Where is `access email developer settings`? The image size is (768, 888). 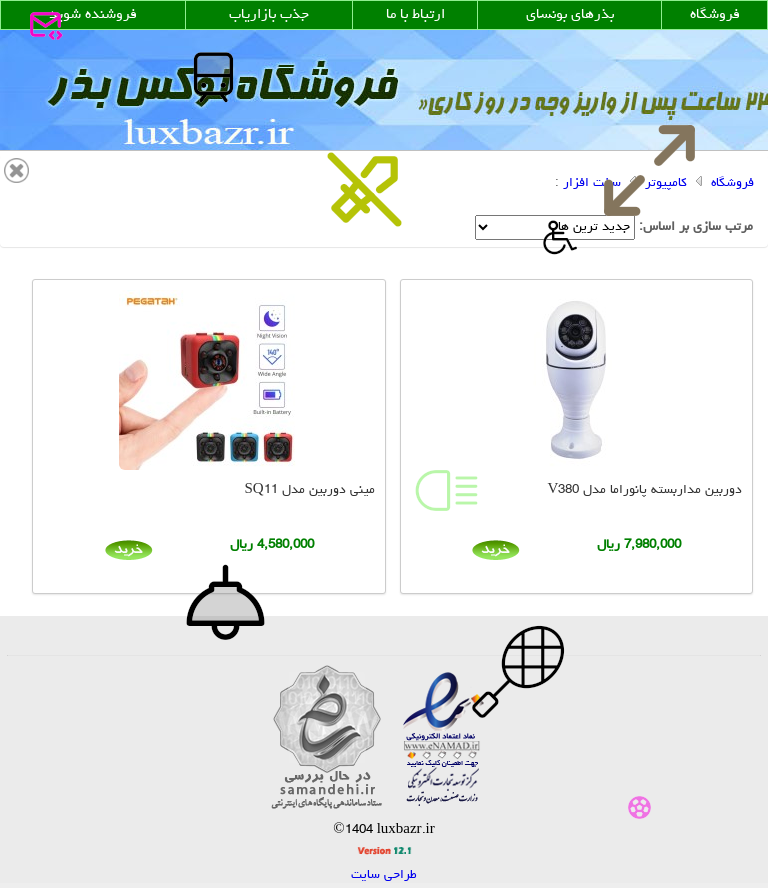 access email developer settings is located at coordinates (45, 24).